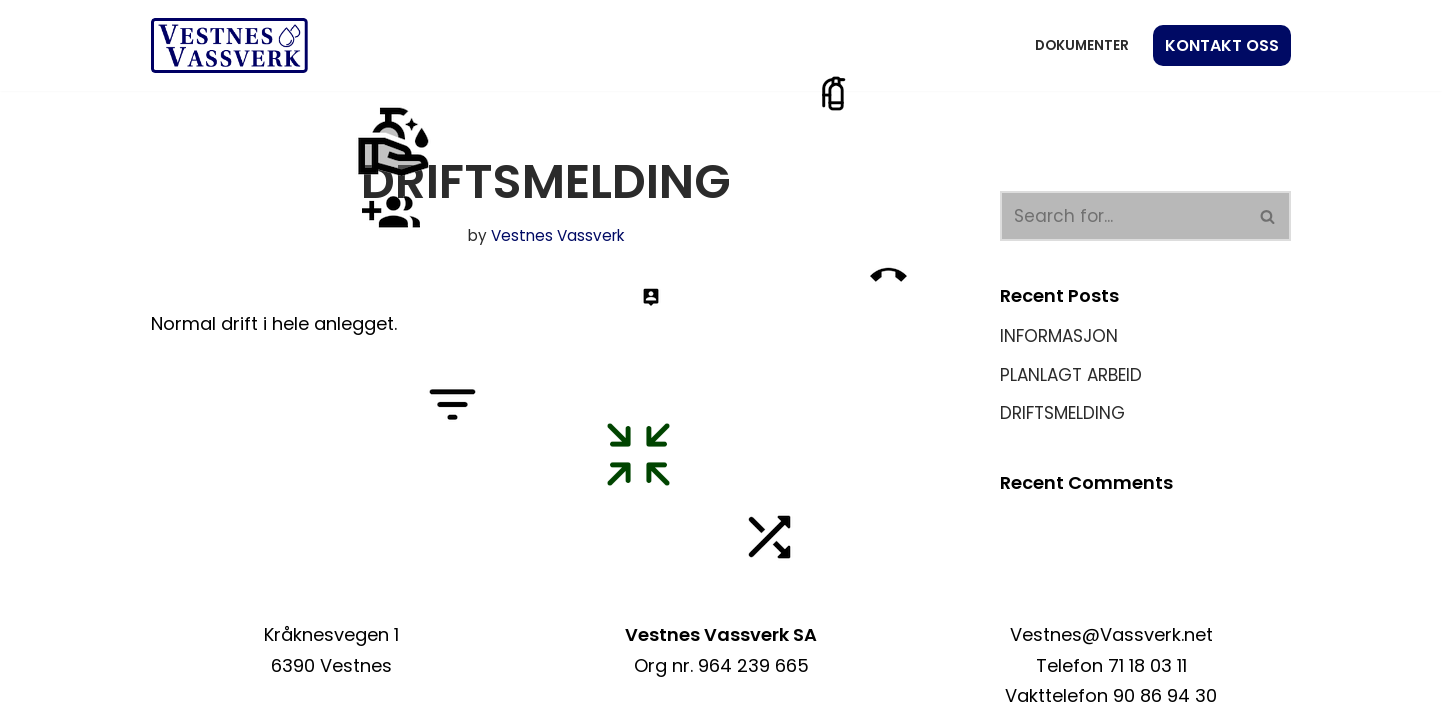 Image resolution: width=1442 pixels, height=720 pixels. What do you see at coordinates (395, 141) in the screenshot?
I see `hand washing or hygiene reminder` at bounding box center [395, 141].